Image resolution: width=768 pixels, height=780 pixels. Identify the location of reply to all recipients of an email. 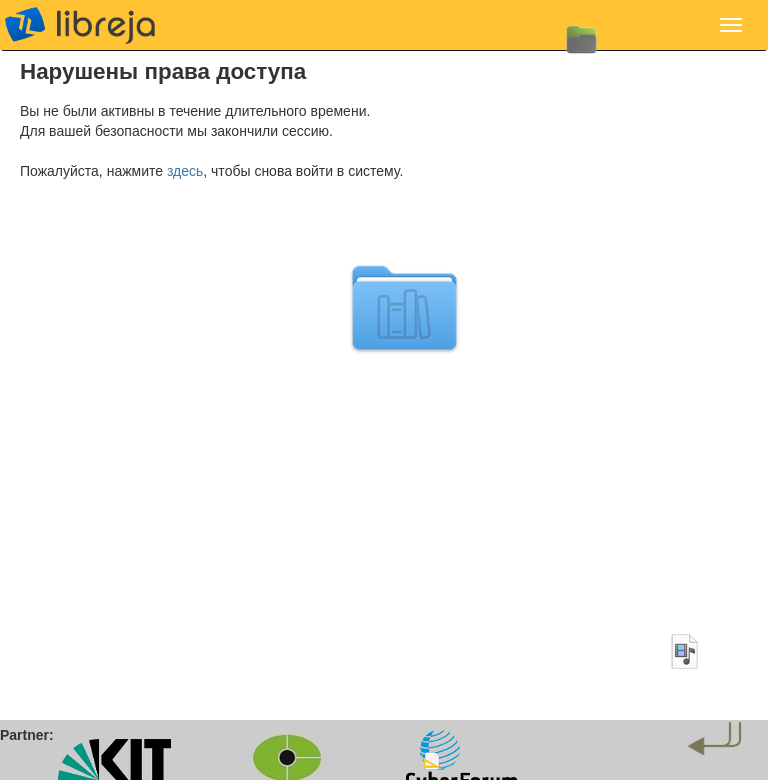
(713, 738).